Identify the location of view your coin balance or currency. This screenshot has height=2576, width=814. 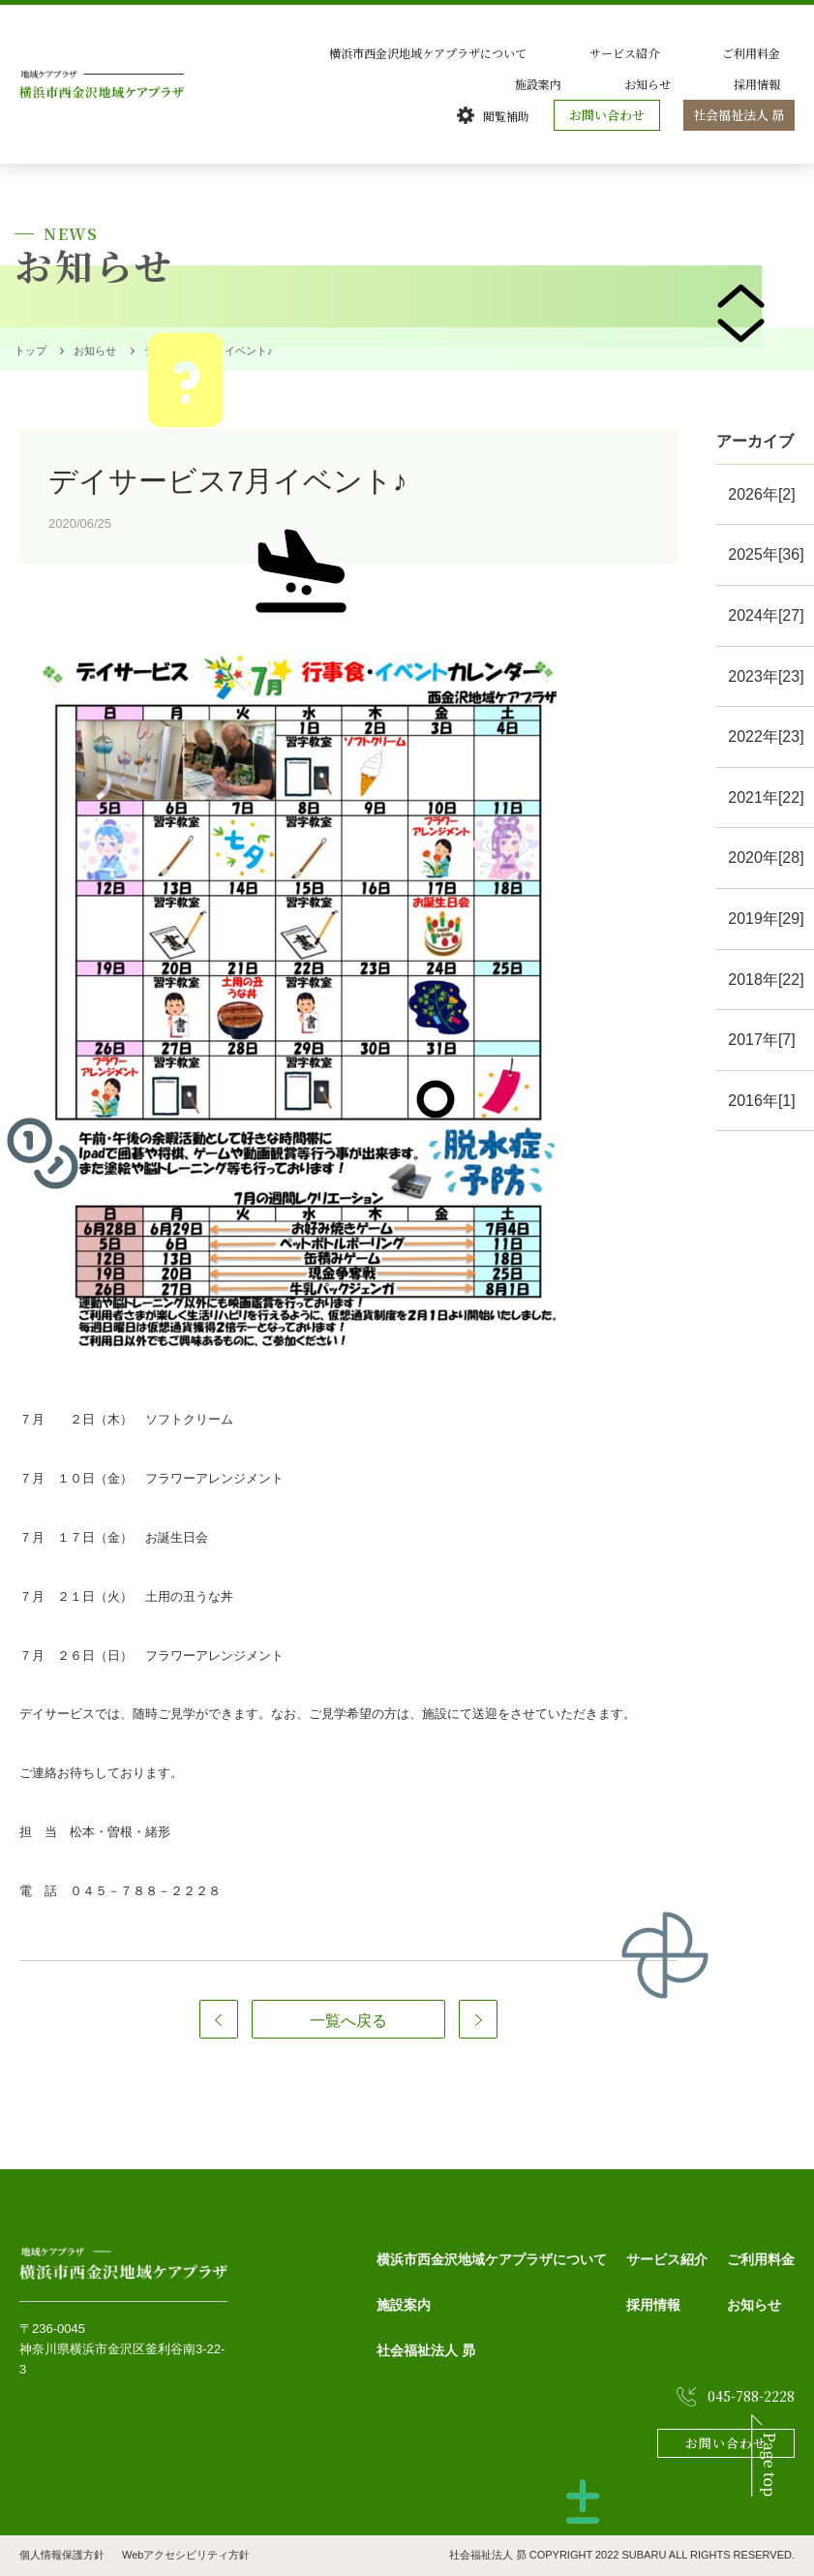
(43, 1153).